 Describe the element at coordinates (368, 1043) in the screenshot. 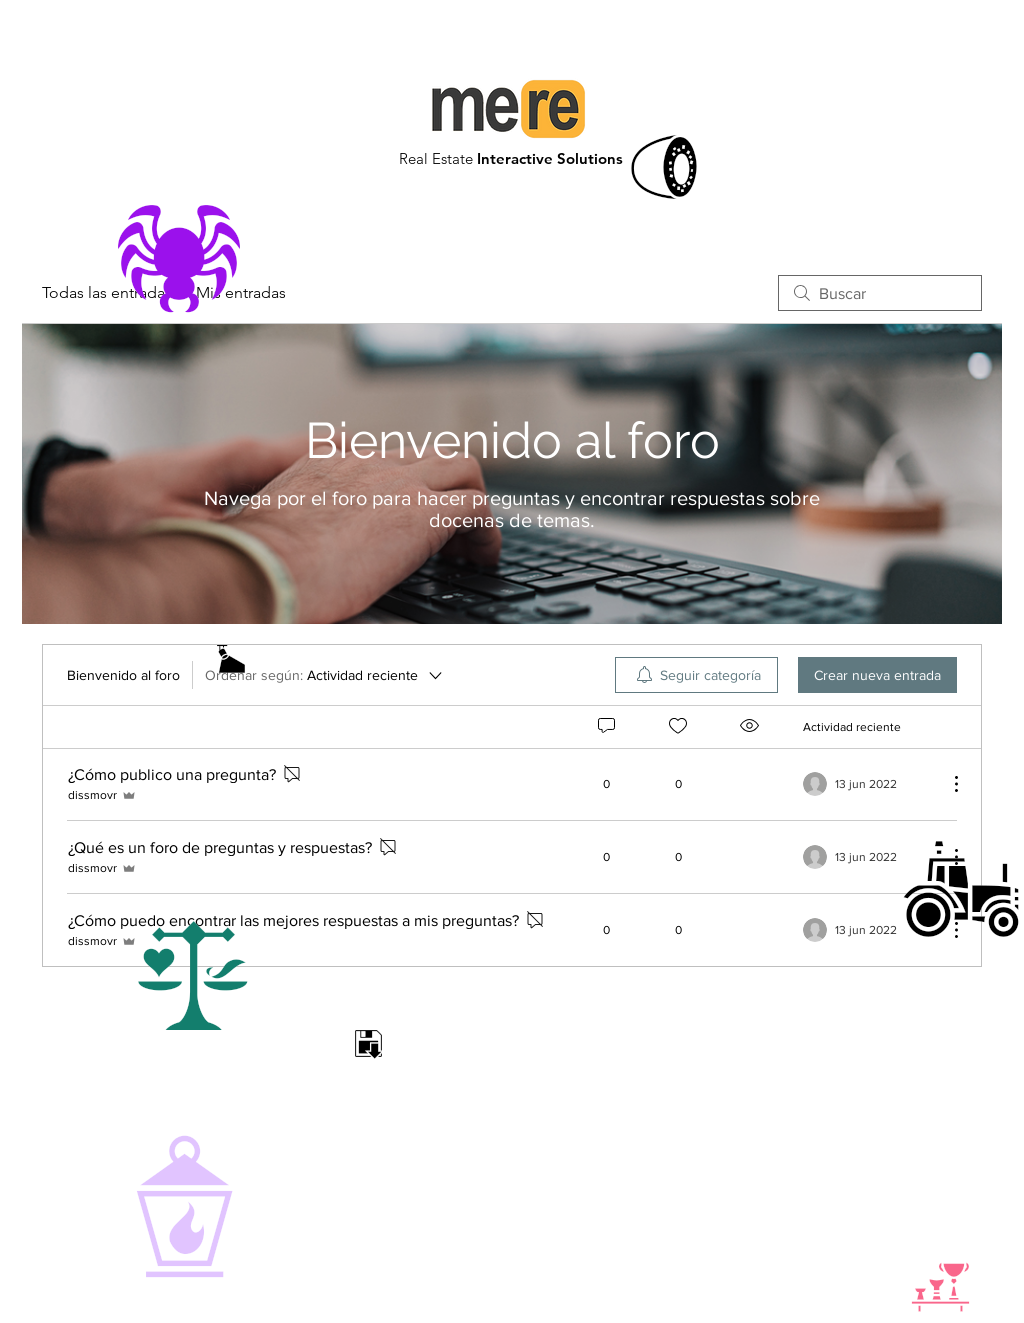

I see `load a saved game or file` at that location.